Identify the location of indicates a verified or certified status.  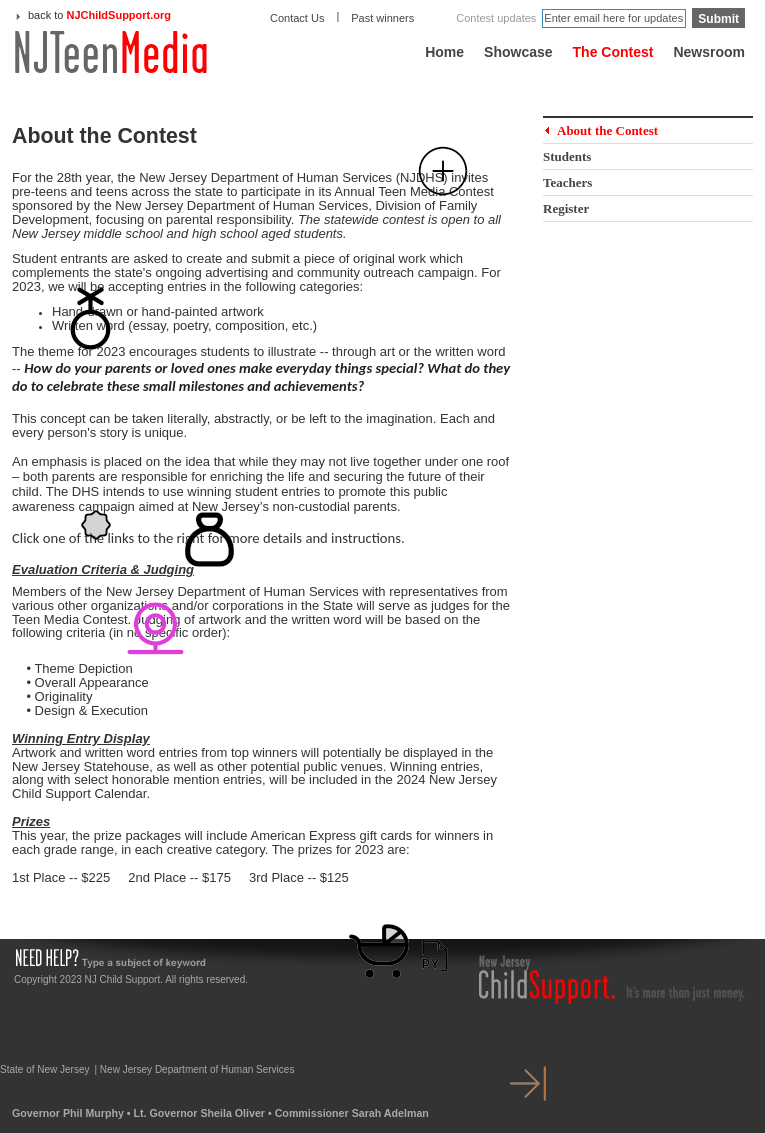
(96, 525).